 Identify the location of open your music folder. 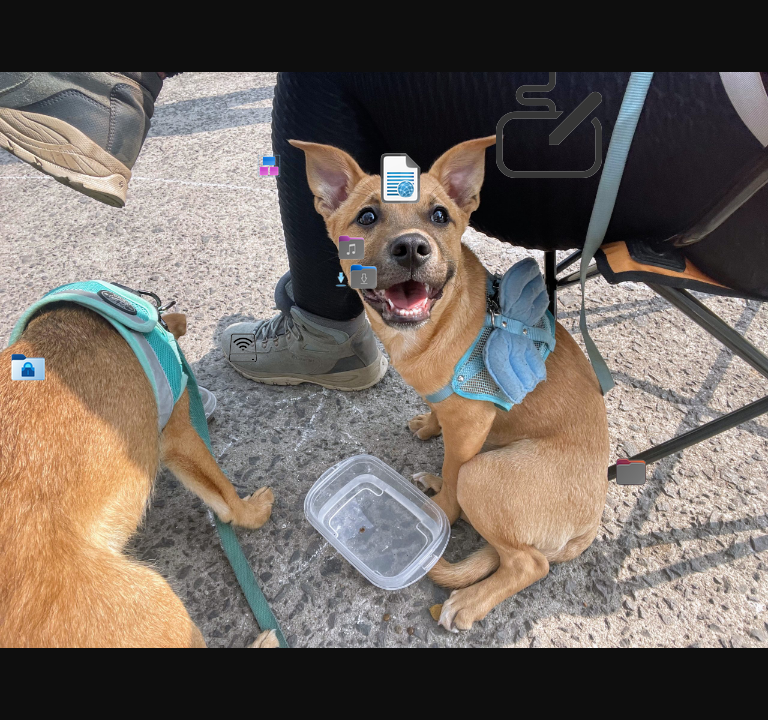
(351, 247).